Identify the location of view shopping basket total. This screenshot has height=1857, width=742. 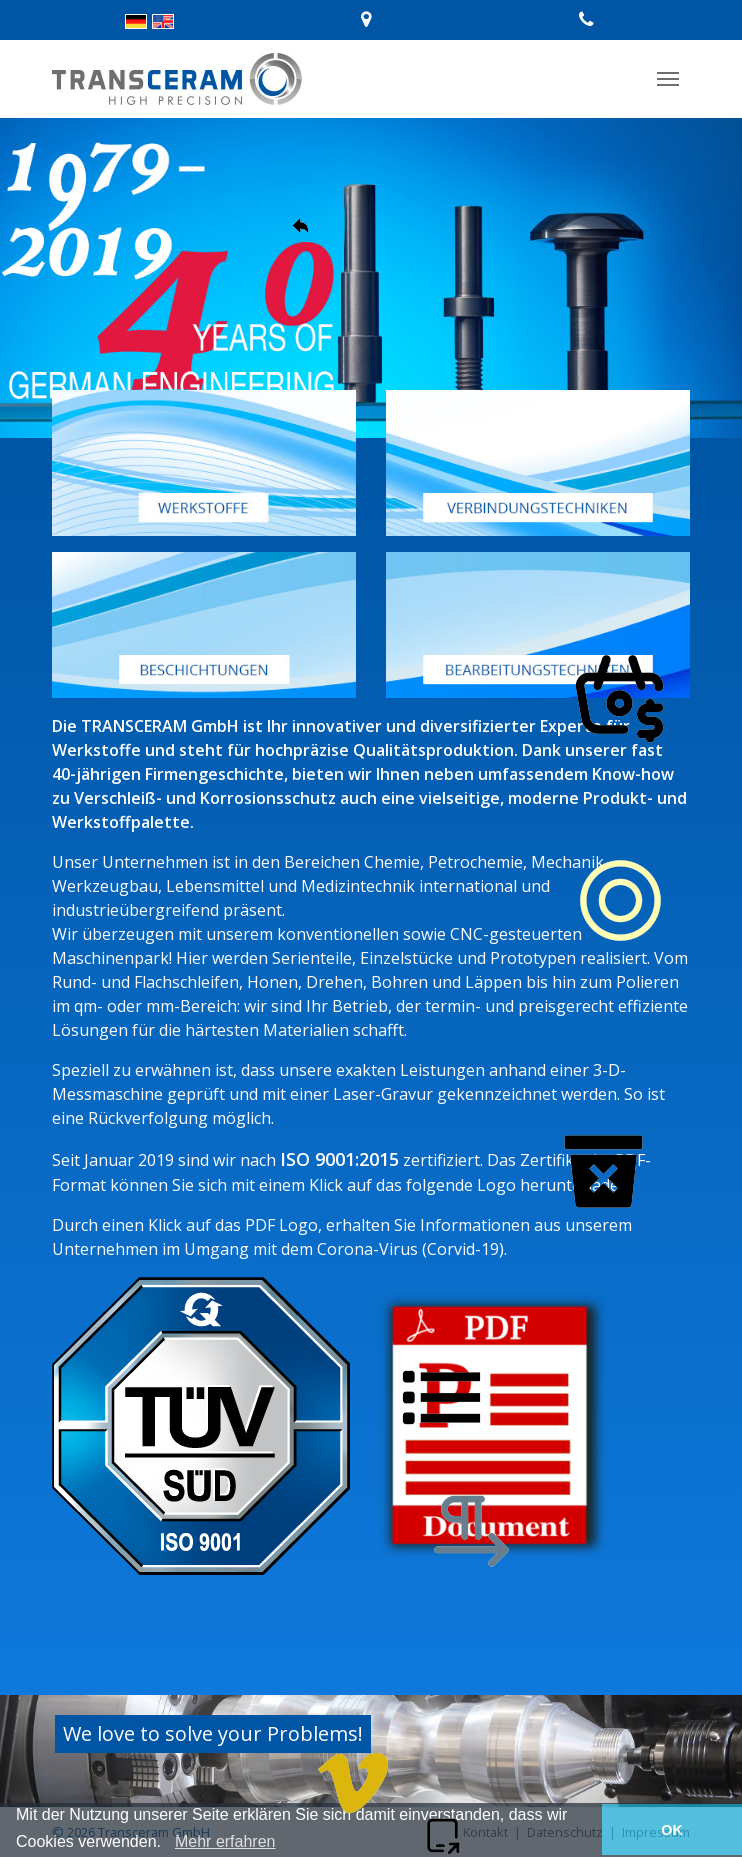
(619, 694).